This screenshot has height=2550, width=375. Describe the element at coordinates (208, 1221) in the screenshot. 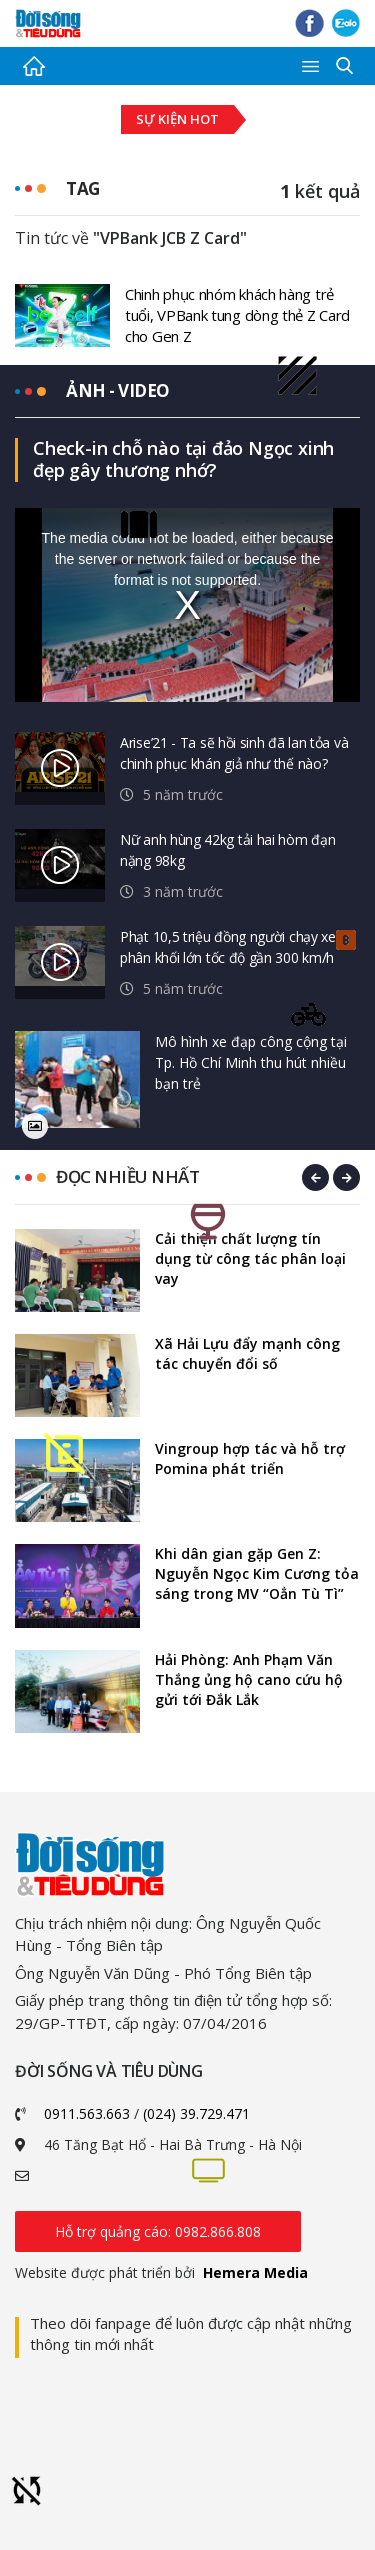

I see `browse alcoholic beverages or drinks menu` at that location.